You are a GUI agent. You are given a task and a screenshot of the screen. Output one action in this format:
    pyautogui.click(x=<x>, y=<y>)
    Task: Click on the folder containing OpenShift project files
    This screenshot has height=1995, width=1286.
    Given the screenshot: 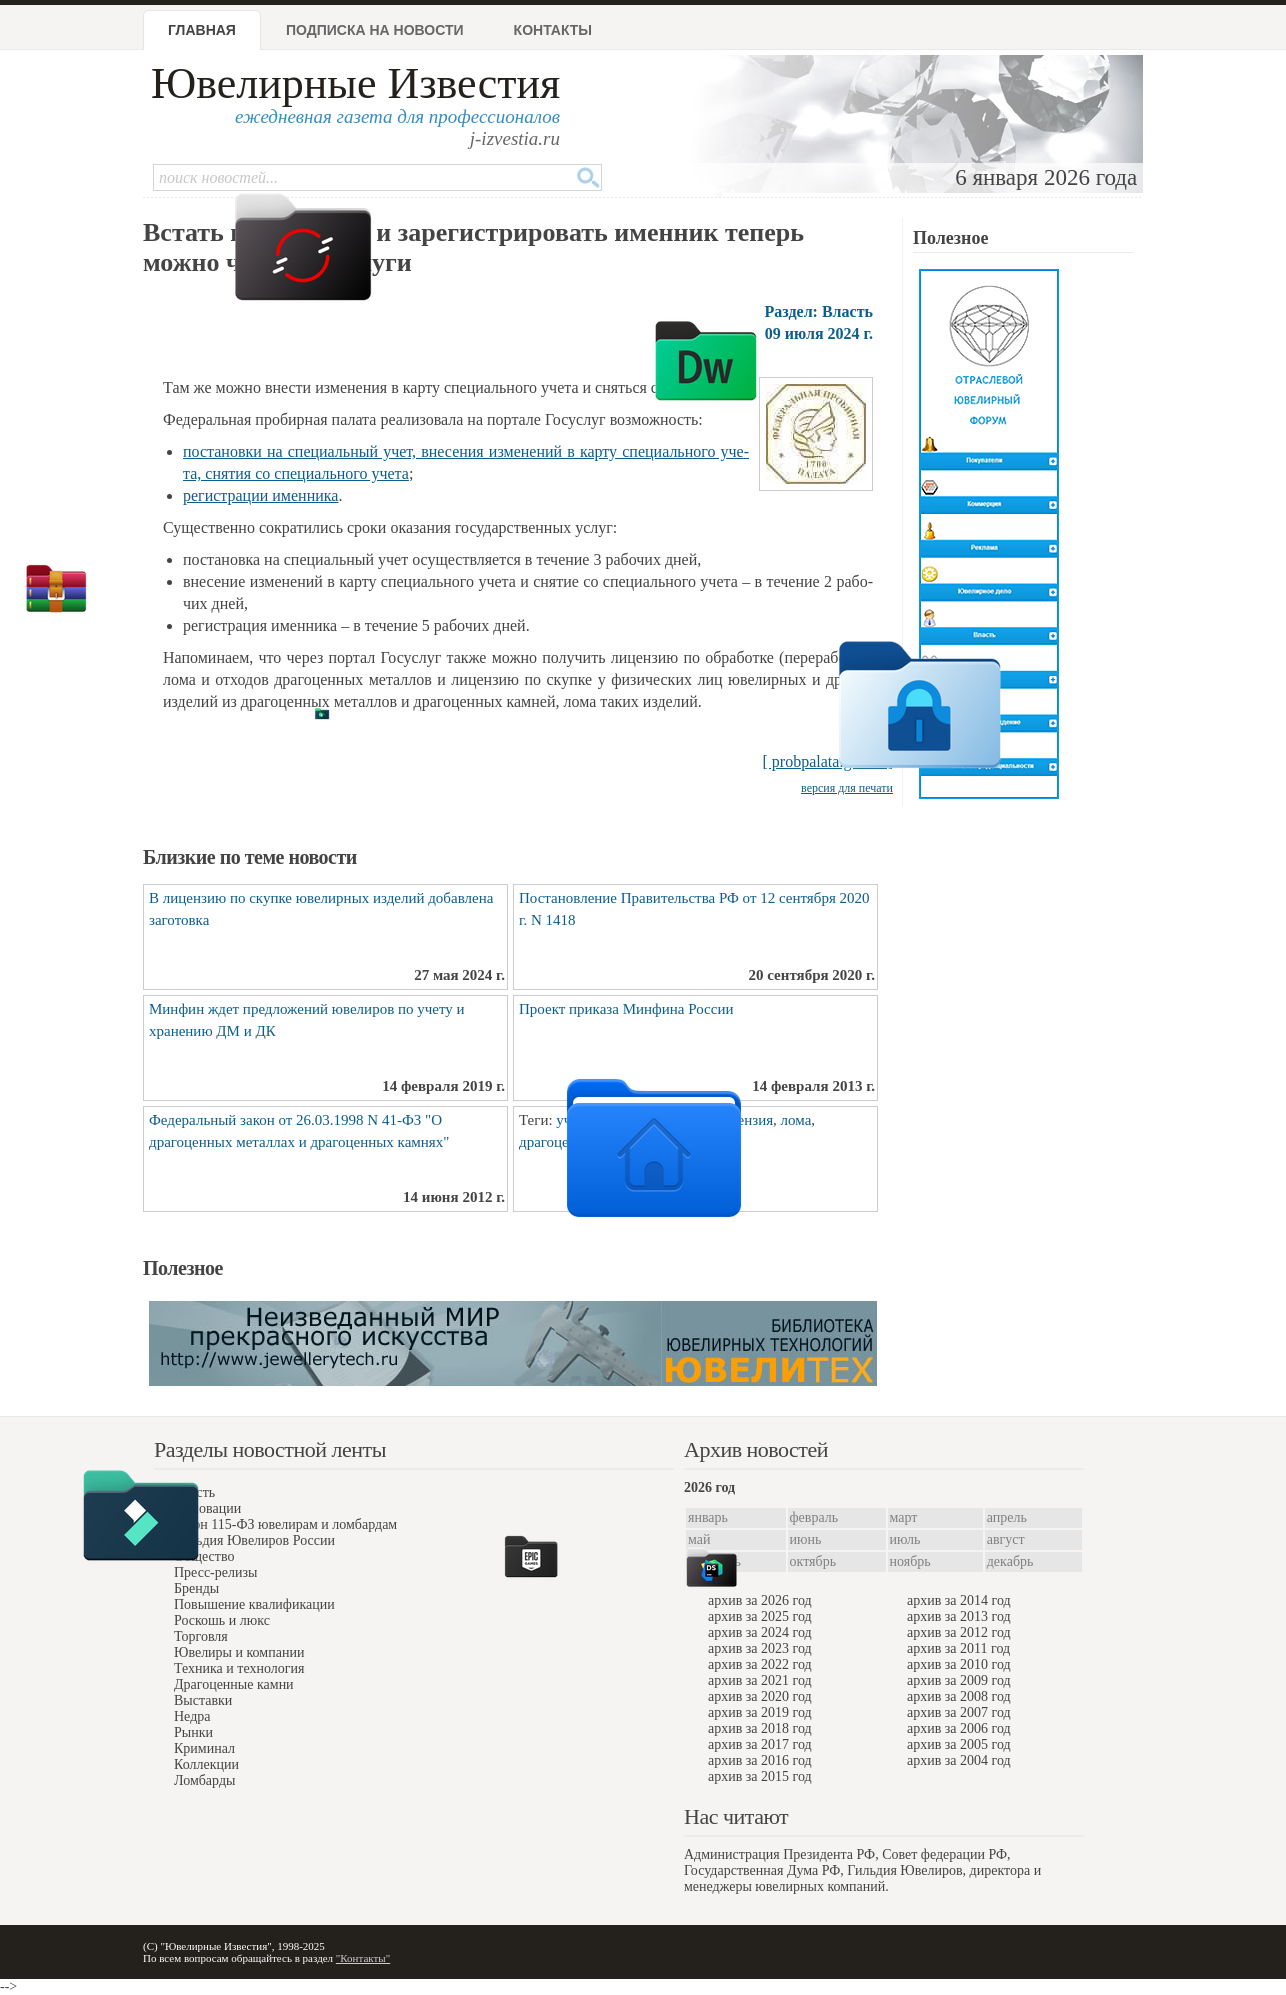 What is the action you would take?
    pyautogui.click(x=302, y=250)
    